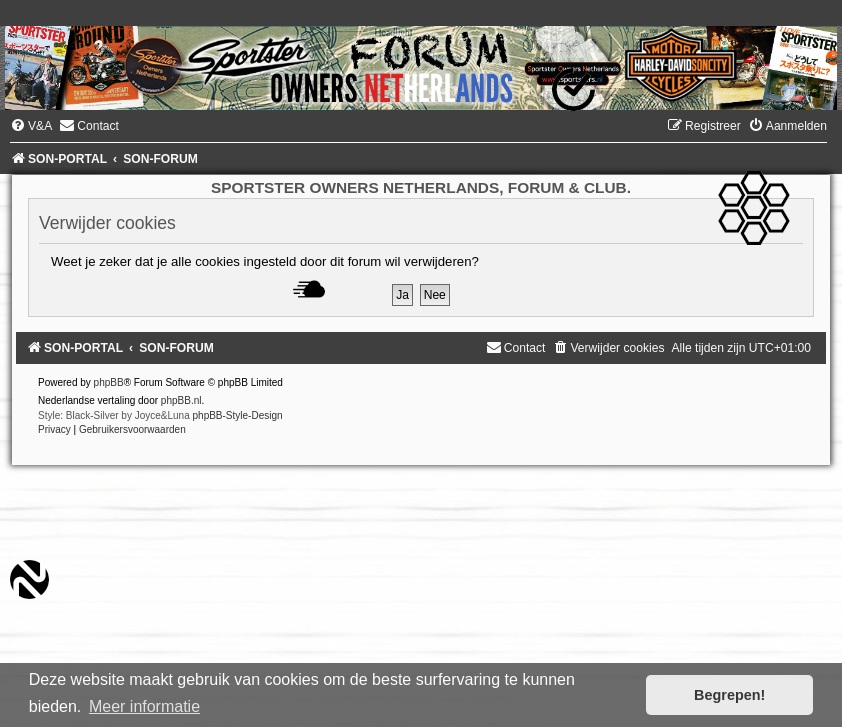 The width and height of the screenshot is (842, 727). What do you see at coordinates (29, 579) in the screenshot?
I see `novu notification infrastructure logo` at bounding box center [29, 579].